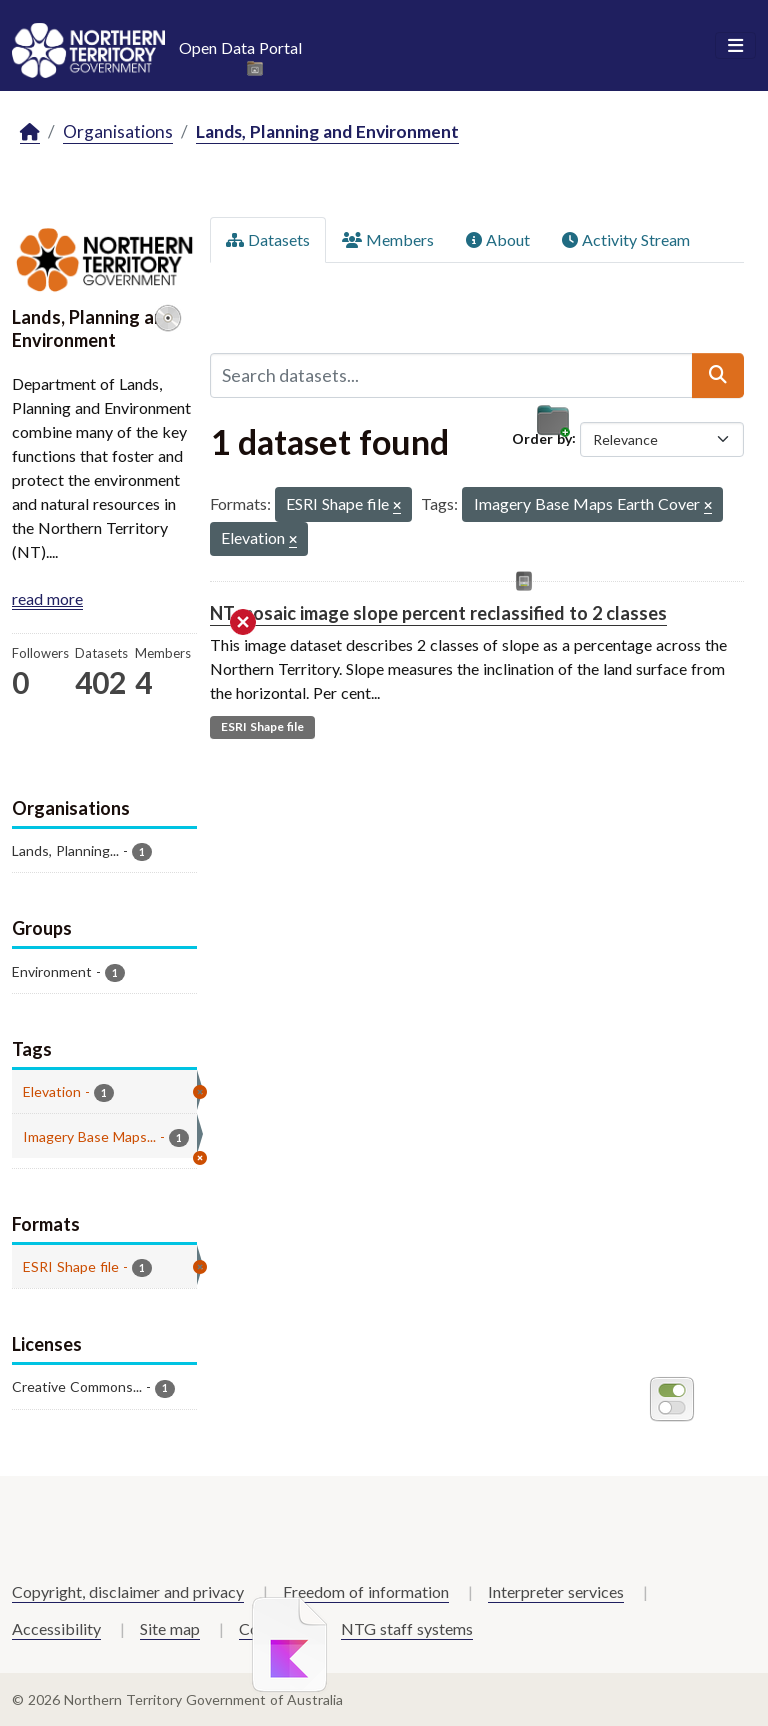 The width and height of the screenshot is (768, 1726). Describe the element at coordinates (255, 68) in the screenshot. I see `open your pictures folder` at that location.